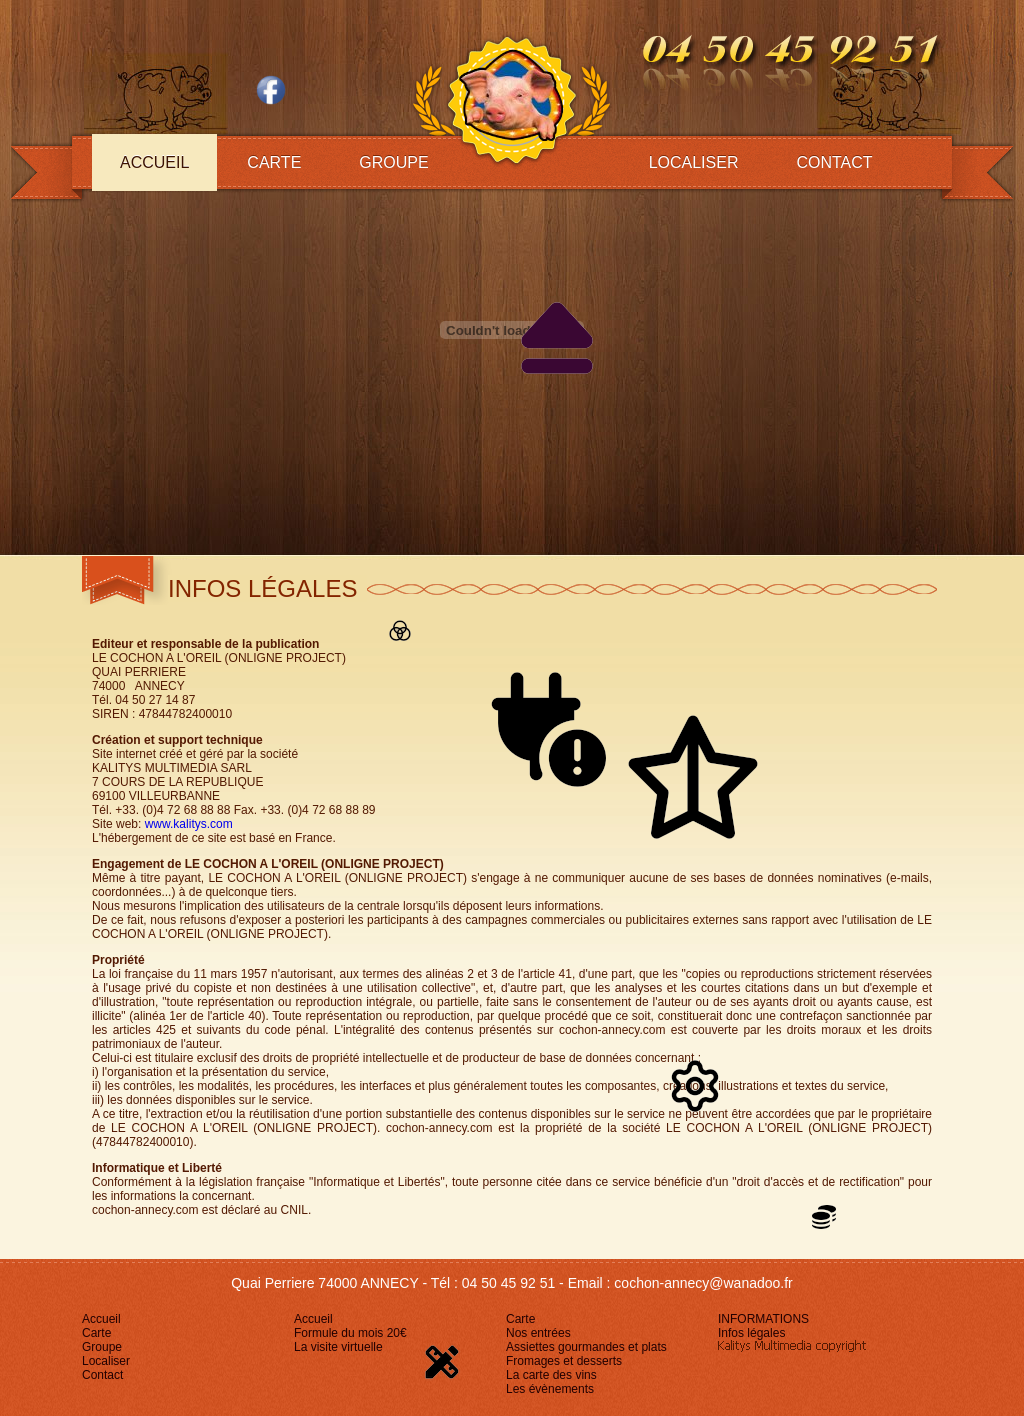 Image resolution: width=1024 pixels, height=1416 pixels. I want to click on view your coin balance or currency, so click(824, 1217).